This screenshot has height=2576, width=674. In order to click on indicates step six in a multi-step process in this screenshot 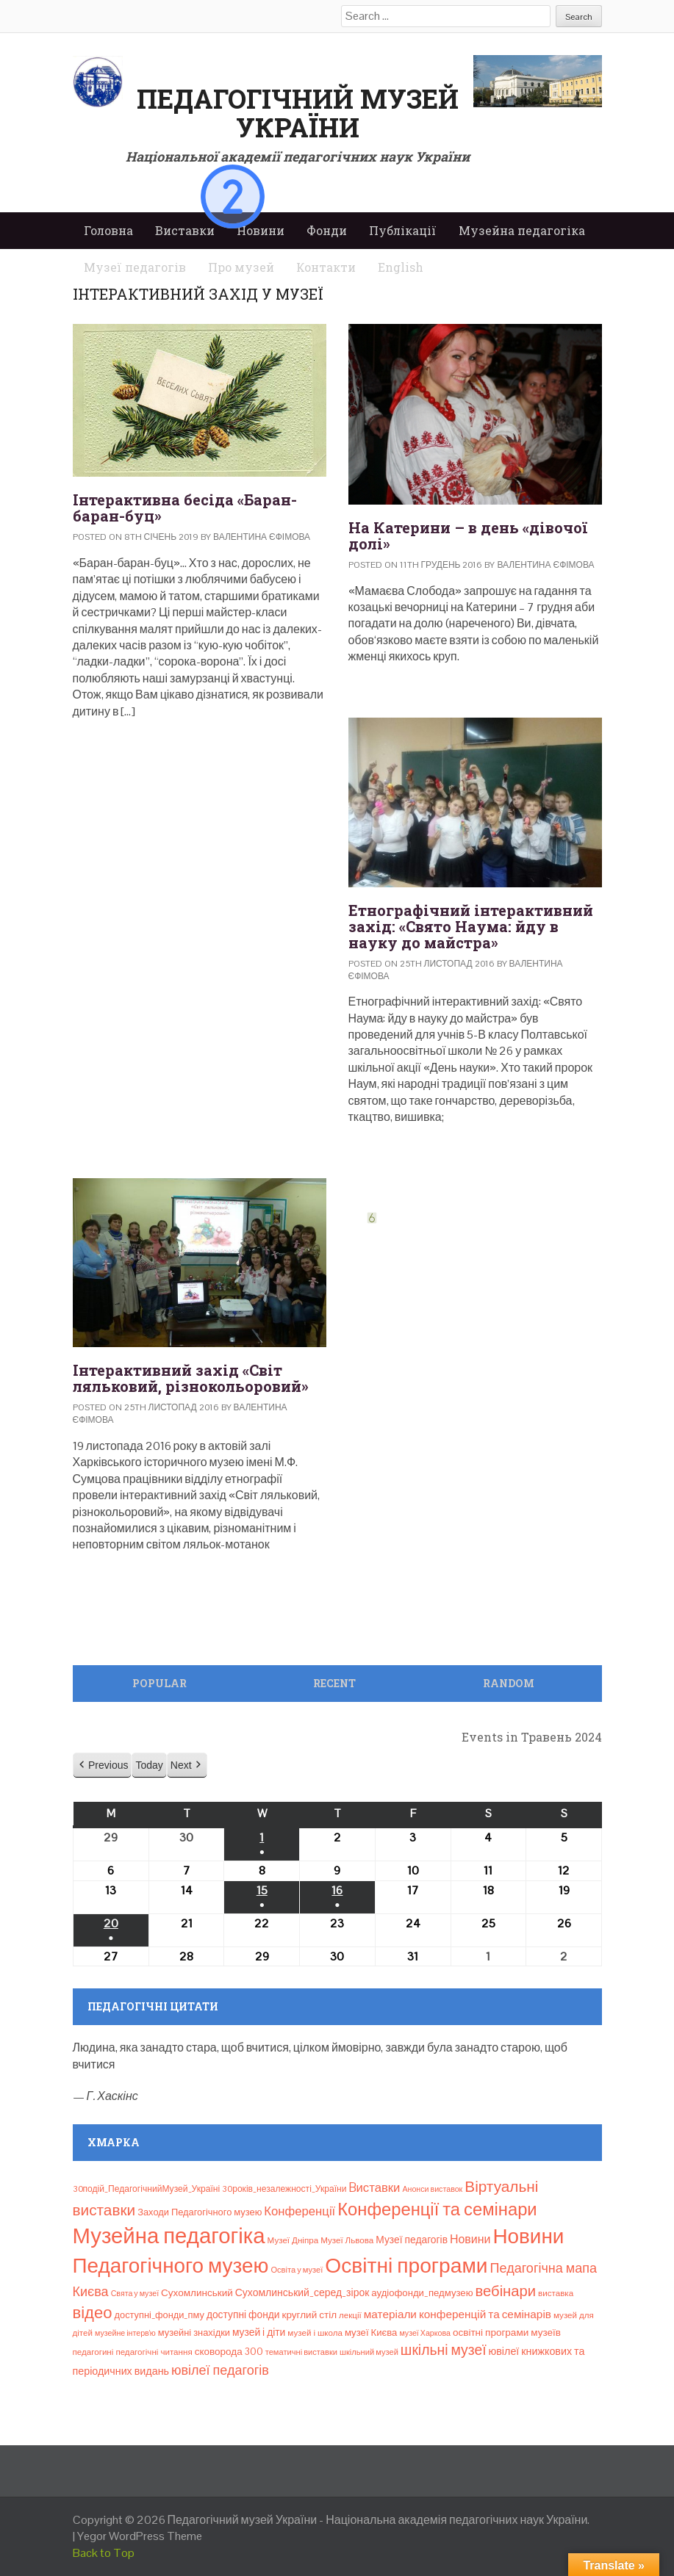, I will do `click(372, 1218)`.